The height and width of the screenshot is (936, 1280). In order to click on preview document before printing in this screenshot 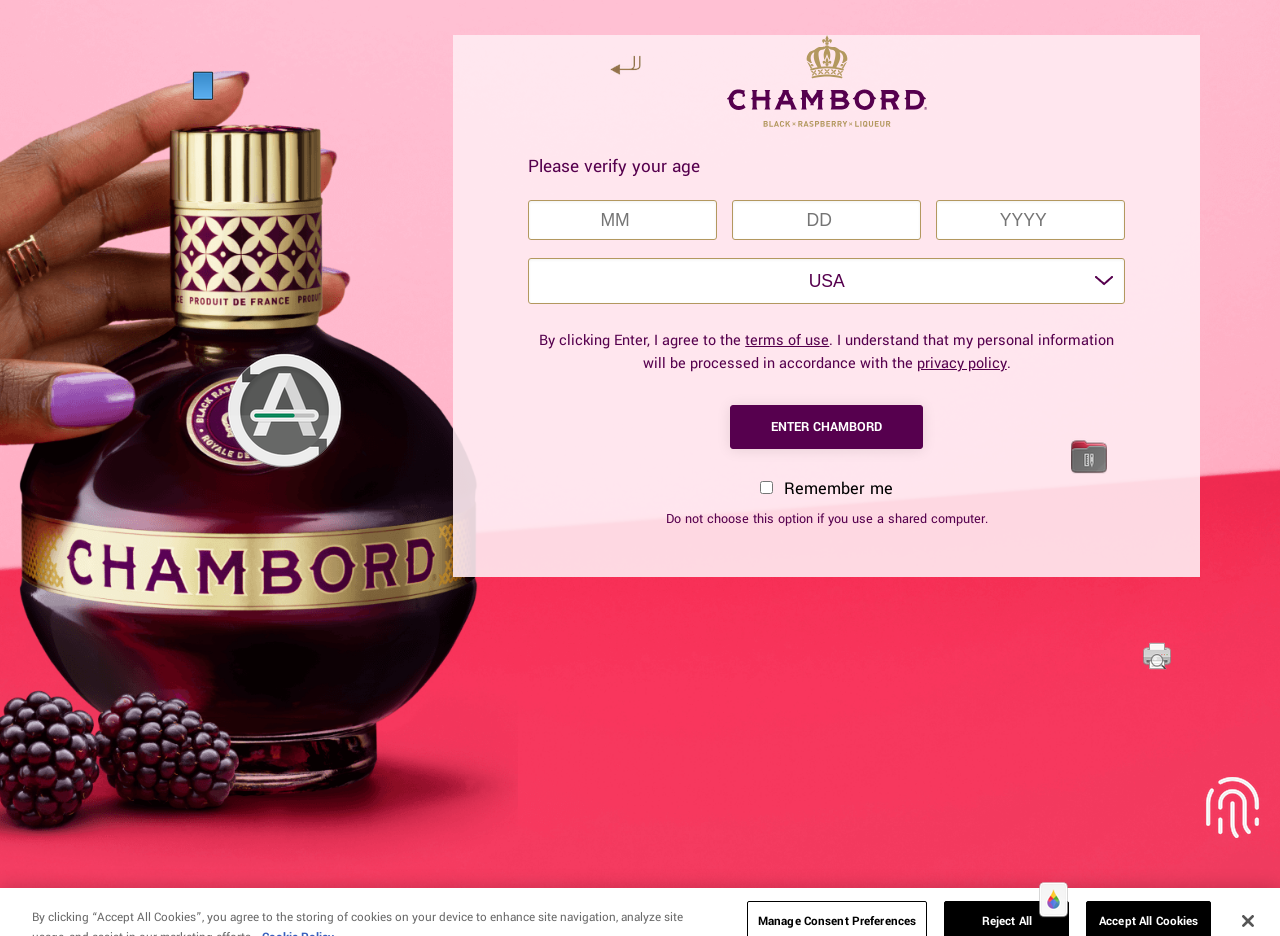, I will do `click(1157, 656)`.